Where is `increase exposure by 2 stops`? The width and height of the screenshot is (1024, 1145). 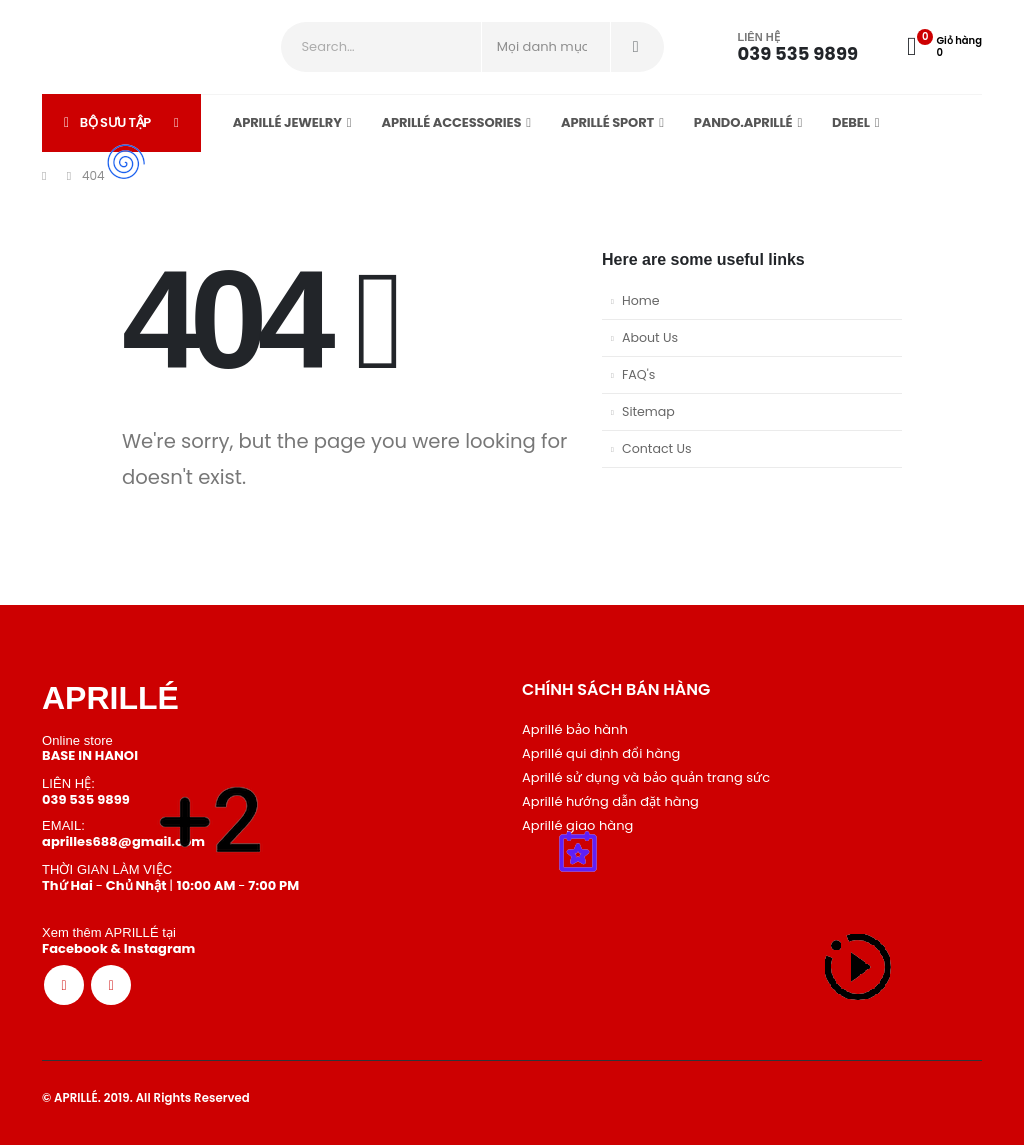
increase exposure by 2 stops is located at coordinates (210, 822).